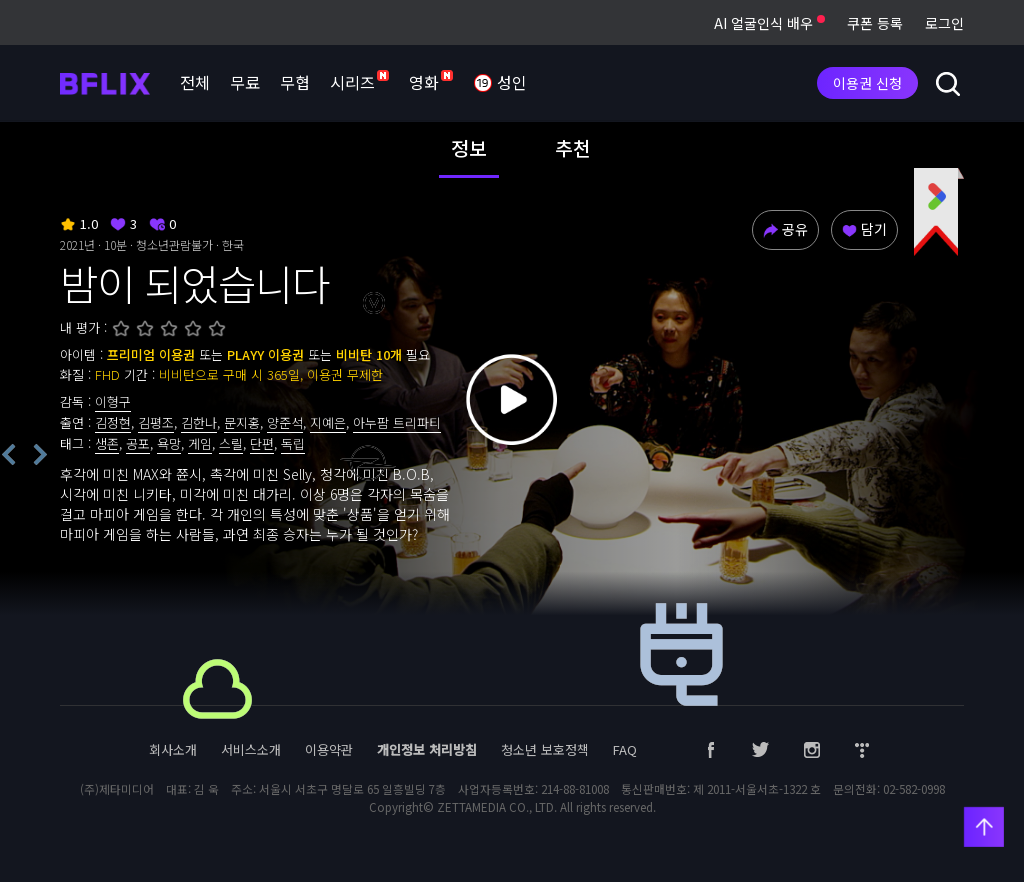 This screenshot has height=882, width=1024. I want to click on view or edit source code, so click(24, 454).